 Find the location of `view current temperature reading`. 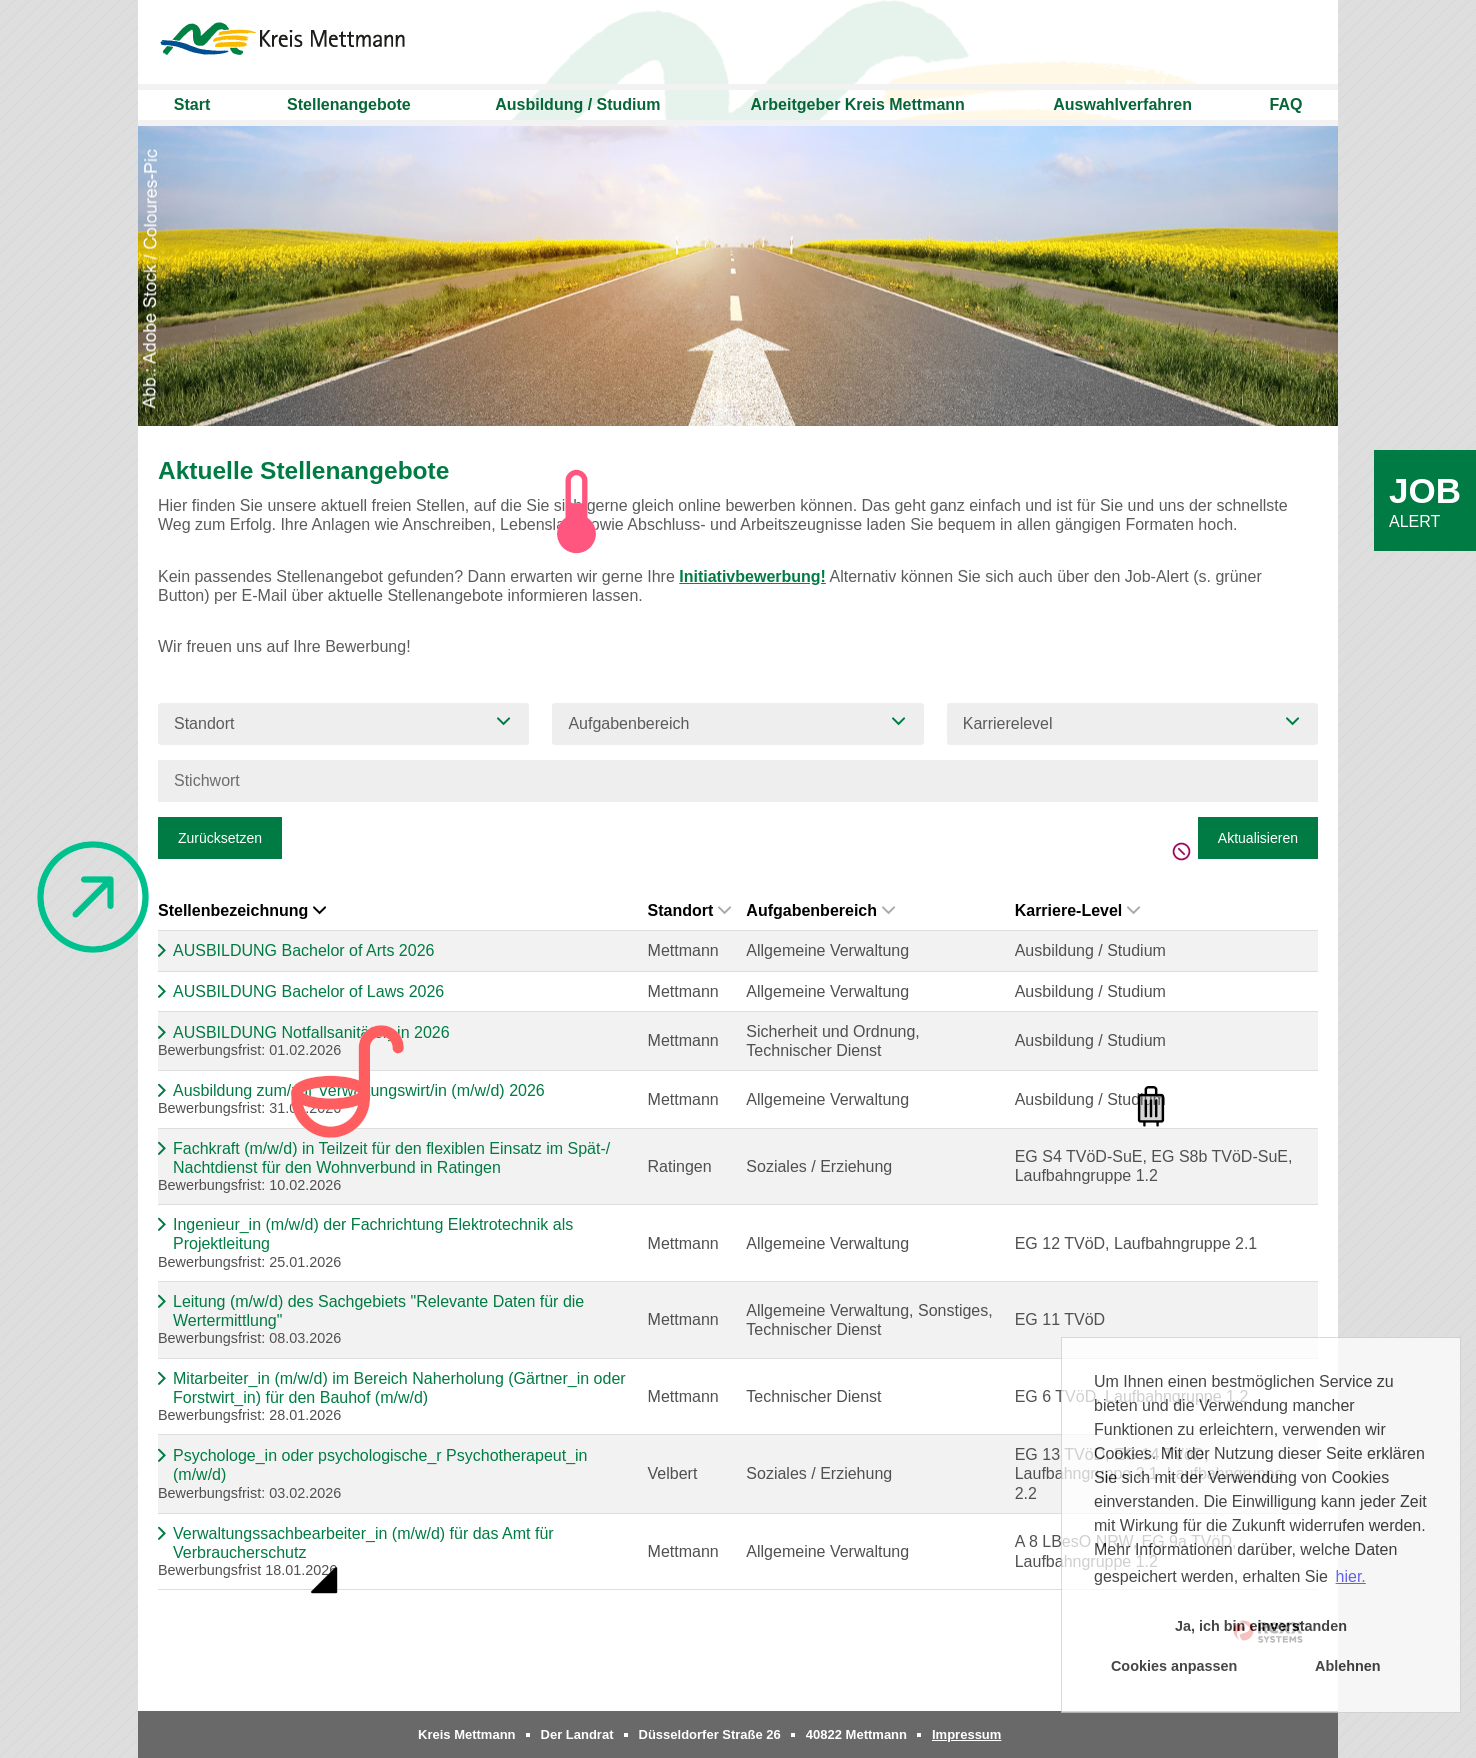

view current temperature reading is located at coordinates (576, 511).